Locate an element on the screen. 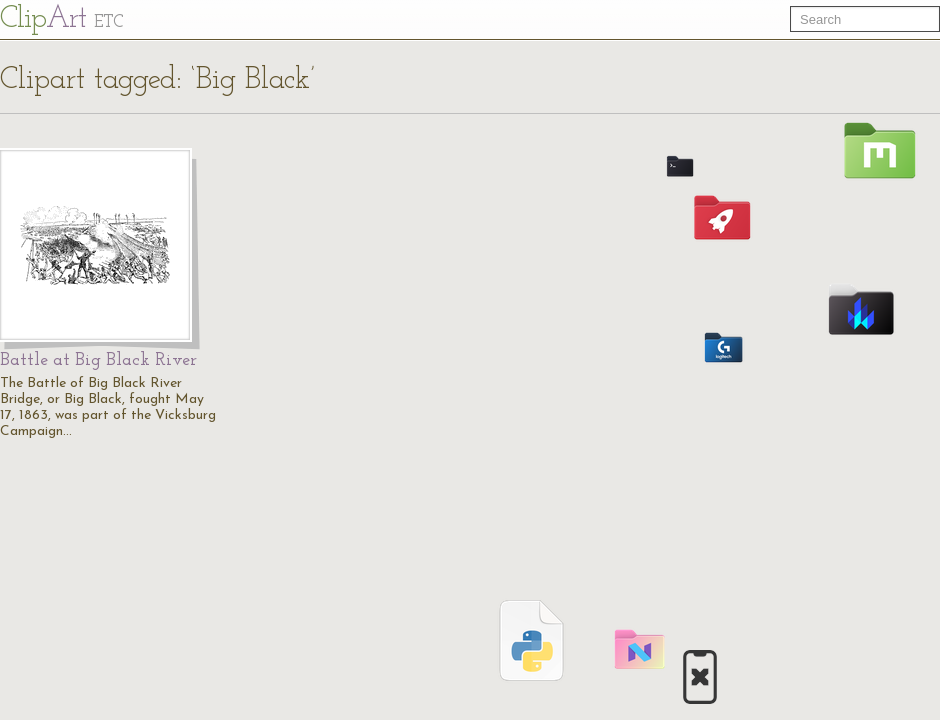 The height and width of the screenshot is (720, 940). open terminal or command line scripts folder is located at coordinates (680, 167).